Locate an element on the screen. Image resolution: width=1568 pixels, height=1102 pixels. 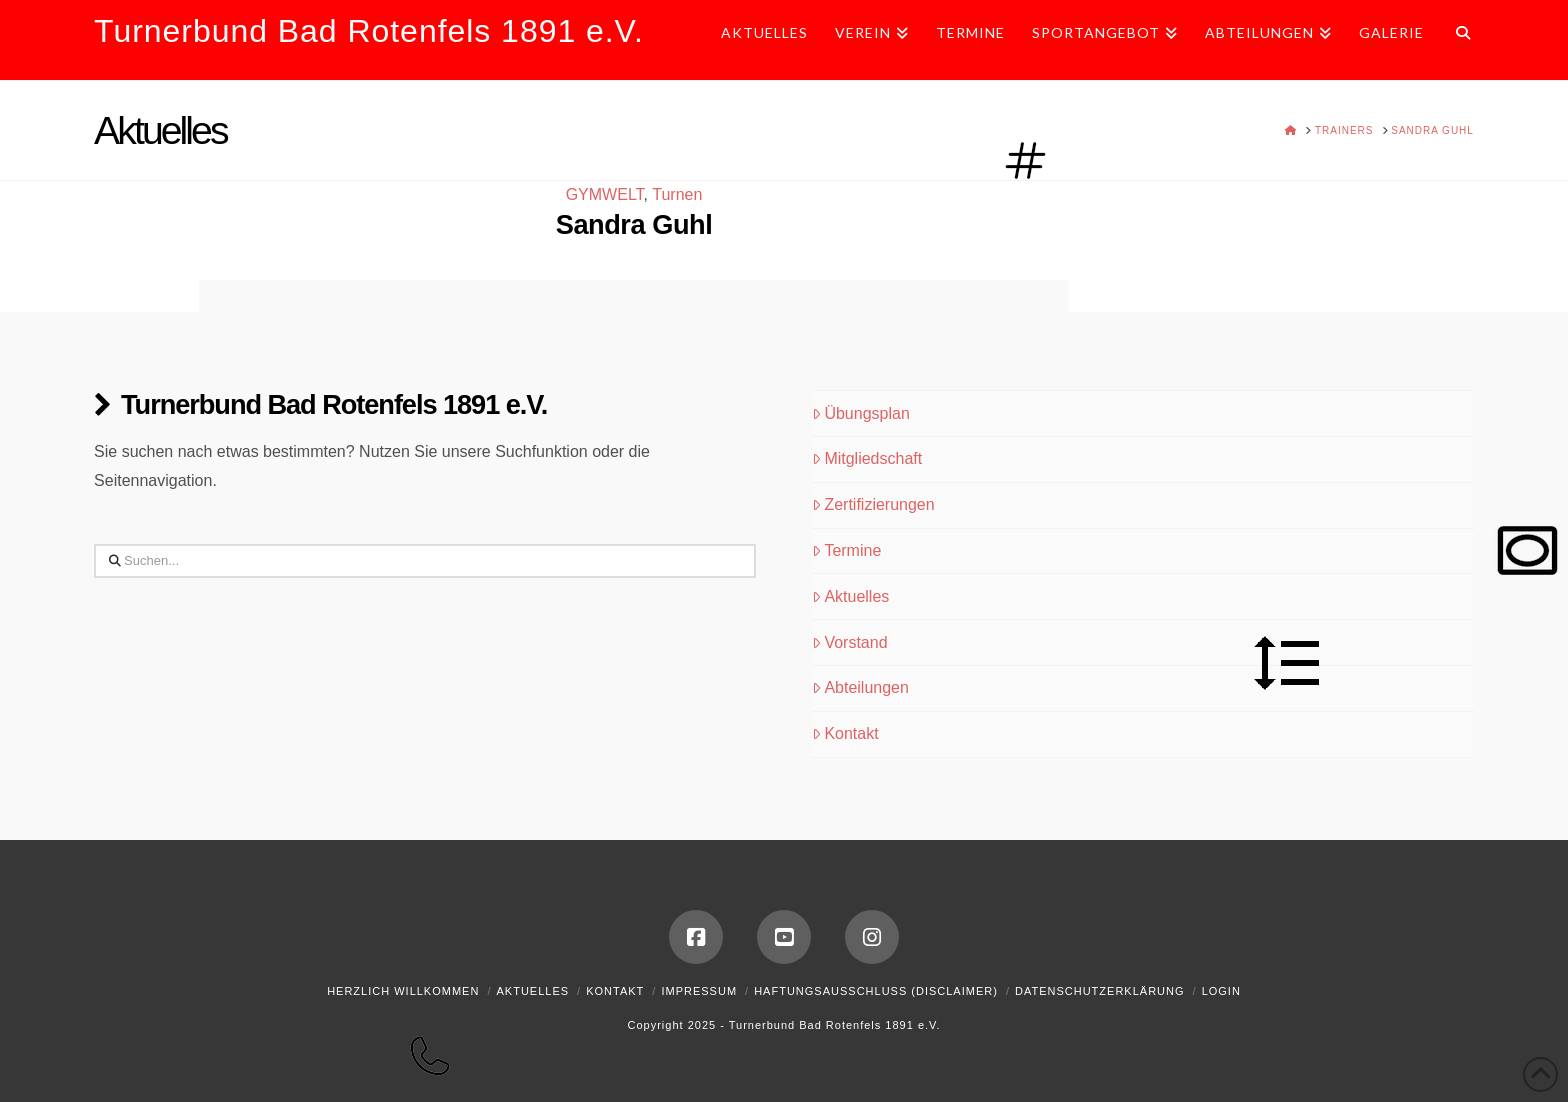
view or add hashtags is located at coordinates (1025, 160).